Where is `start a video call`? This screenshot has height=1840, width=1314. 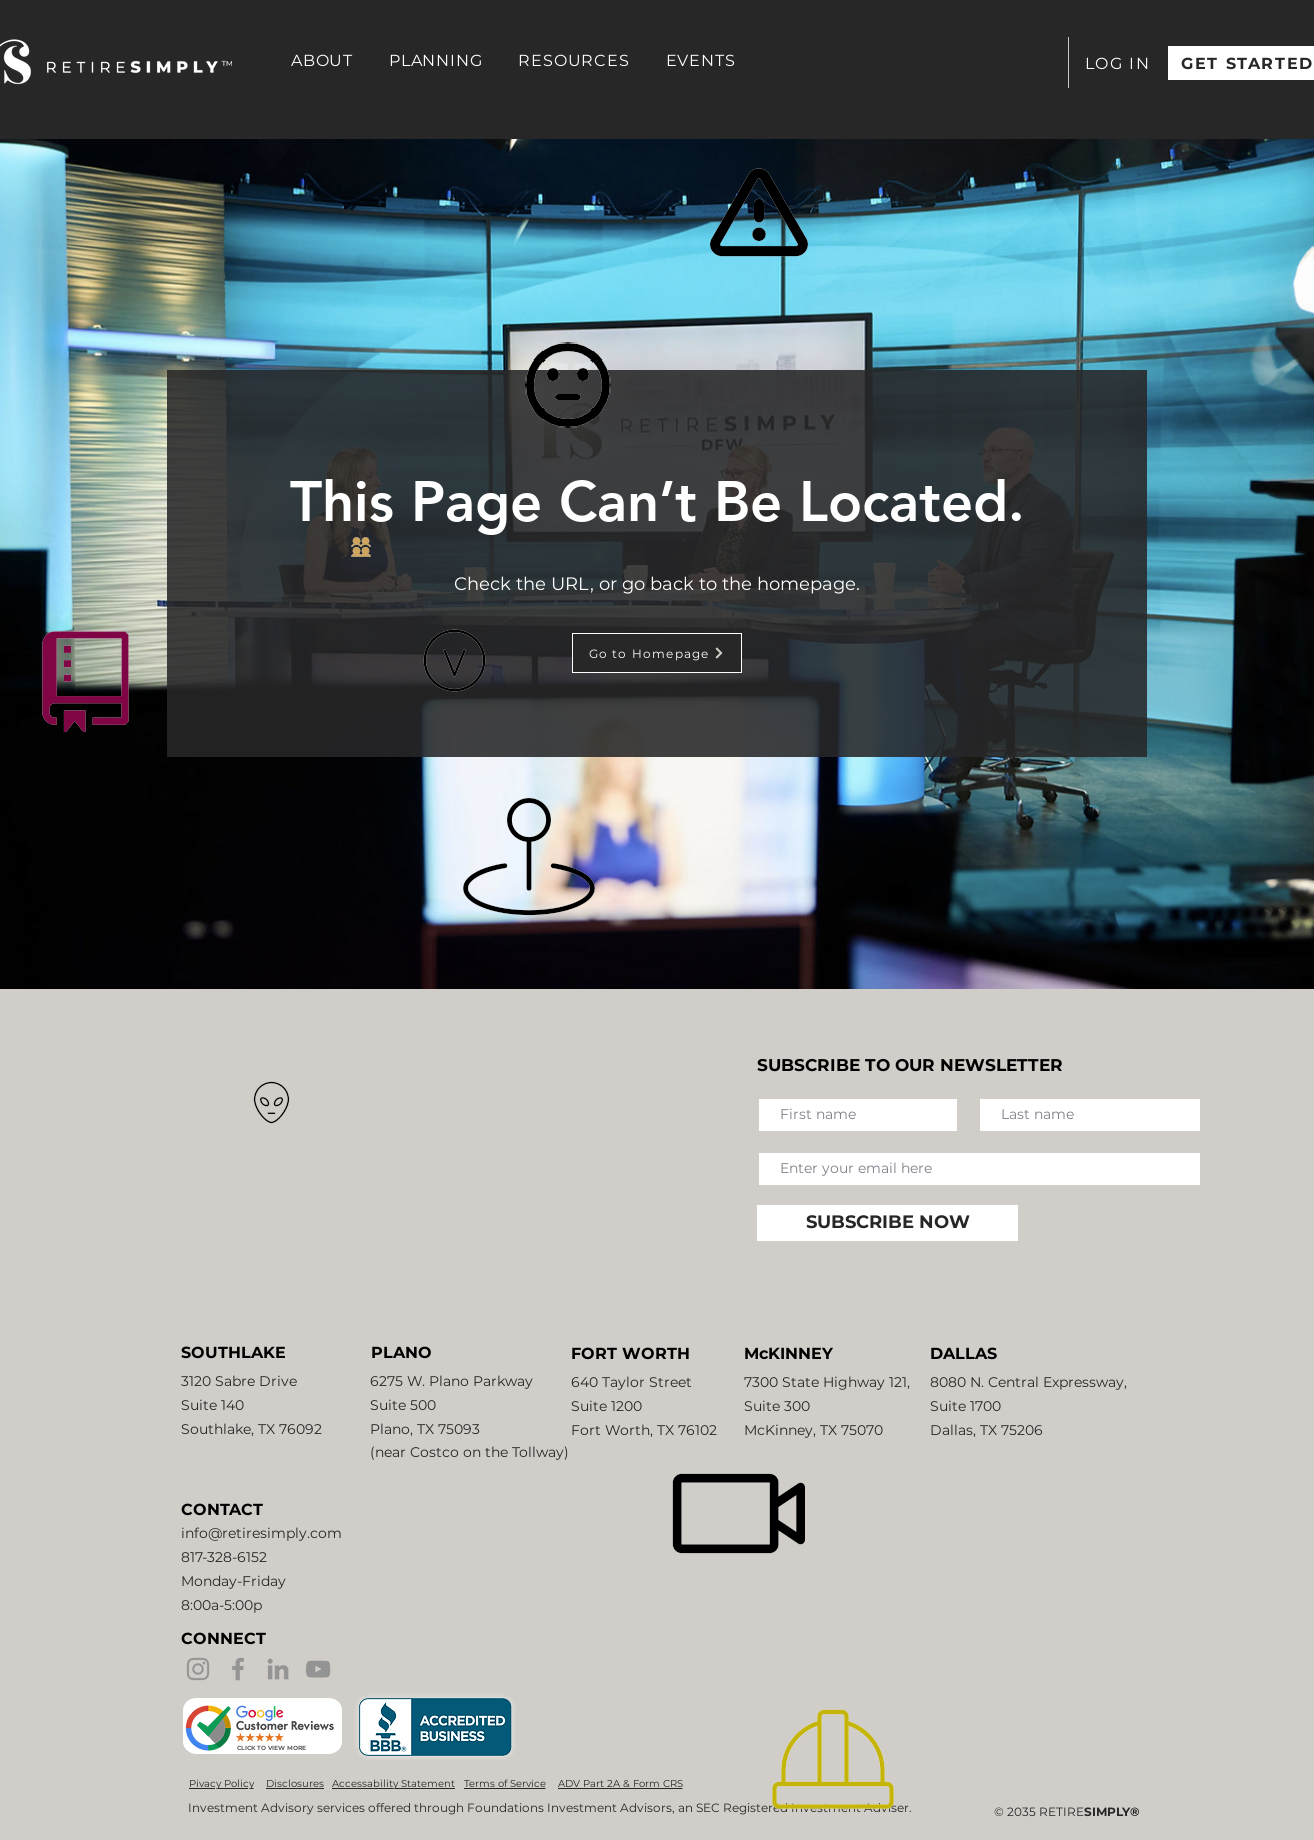 start a video call is located at coordinates (734, 1513).